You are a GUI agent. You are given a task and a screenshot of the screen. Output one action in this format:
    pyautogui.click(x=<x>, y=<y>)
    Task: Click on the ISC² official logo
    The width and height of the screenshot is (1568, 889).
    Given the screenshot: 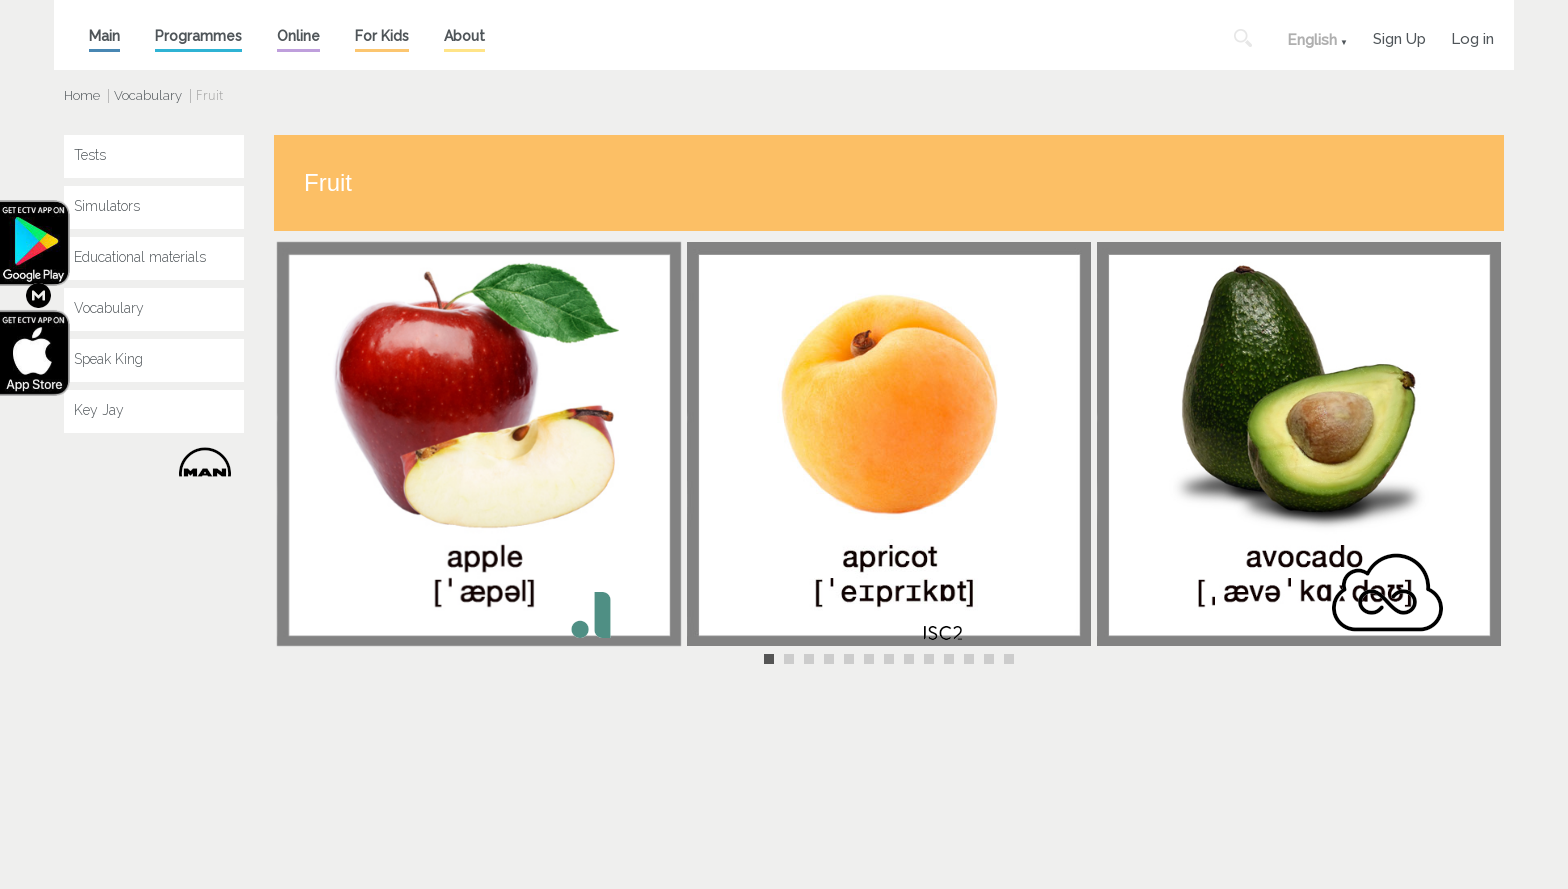 What is the action you would take?
    pyautogui.click(x=943, y=633)
    